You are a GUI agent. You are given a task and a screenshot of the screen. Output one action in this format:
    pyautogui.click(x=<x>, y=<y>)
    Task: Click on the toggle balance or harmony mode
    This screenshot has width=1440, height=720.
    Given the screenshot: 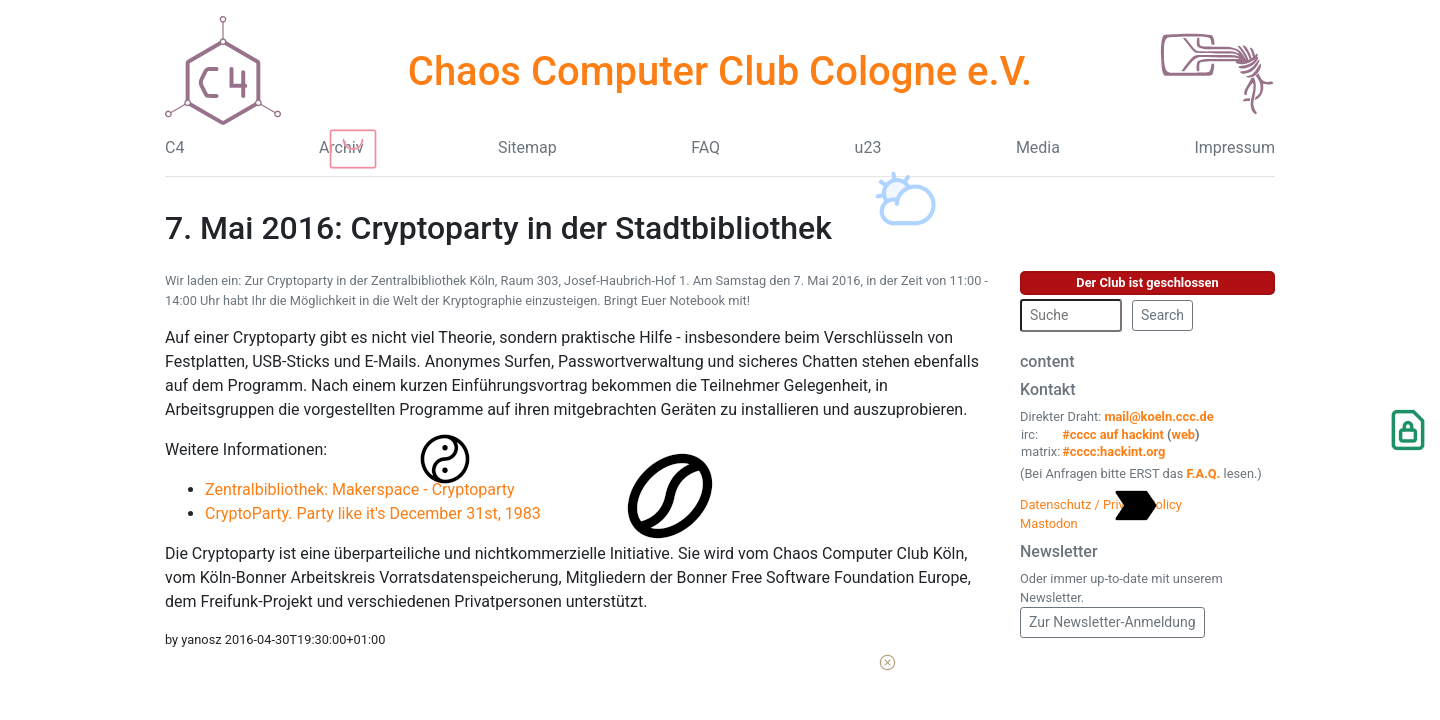 What is the action you would take?
    pyautogui.click(x=445, y=459)
    